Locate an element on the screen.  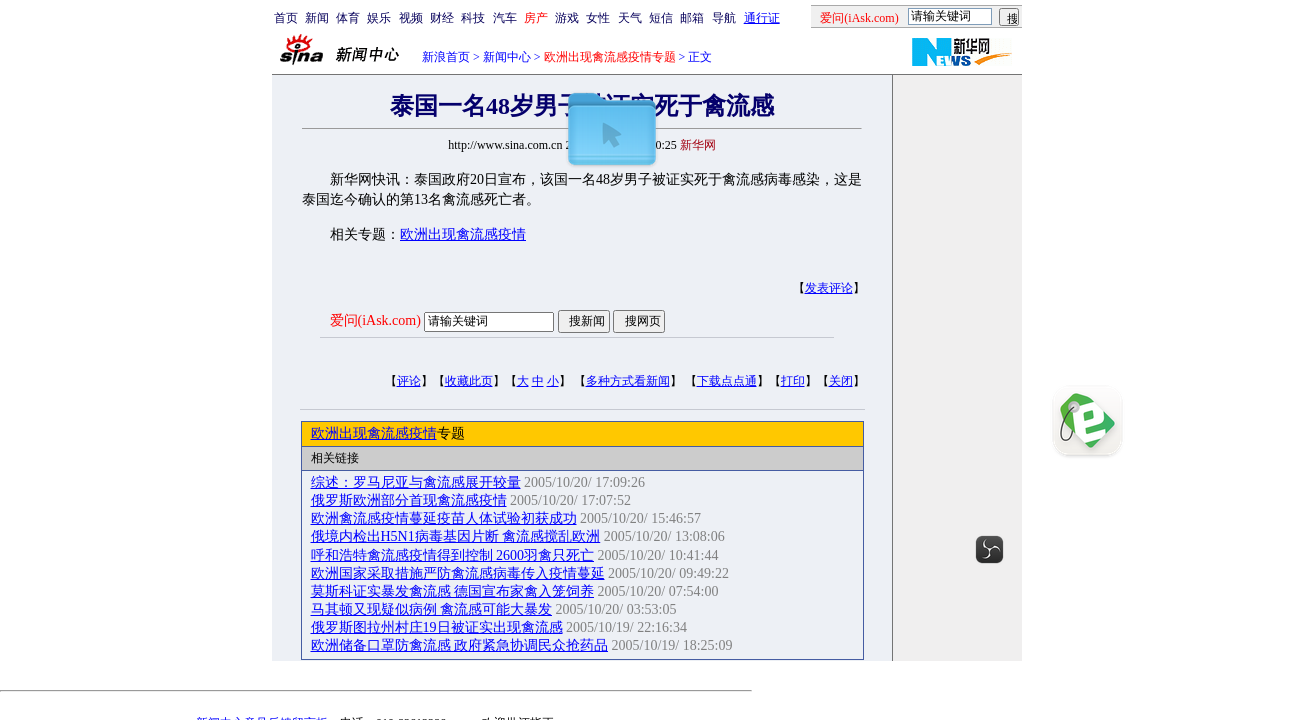
open easytag music tagging application is located at coordinates (1087, 420).